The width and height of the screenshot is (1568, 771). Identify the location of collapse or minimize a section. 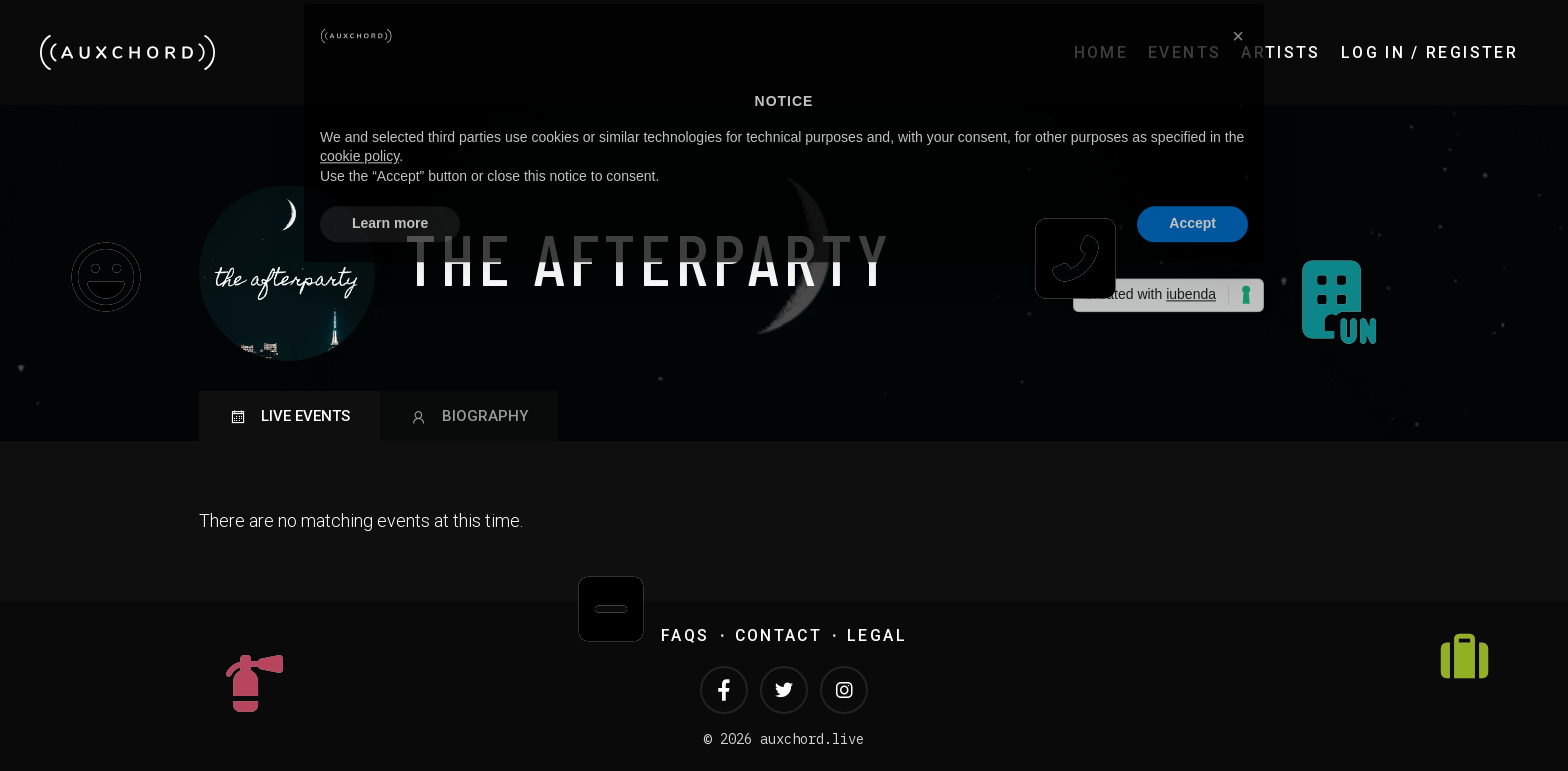
(611, 609).